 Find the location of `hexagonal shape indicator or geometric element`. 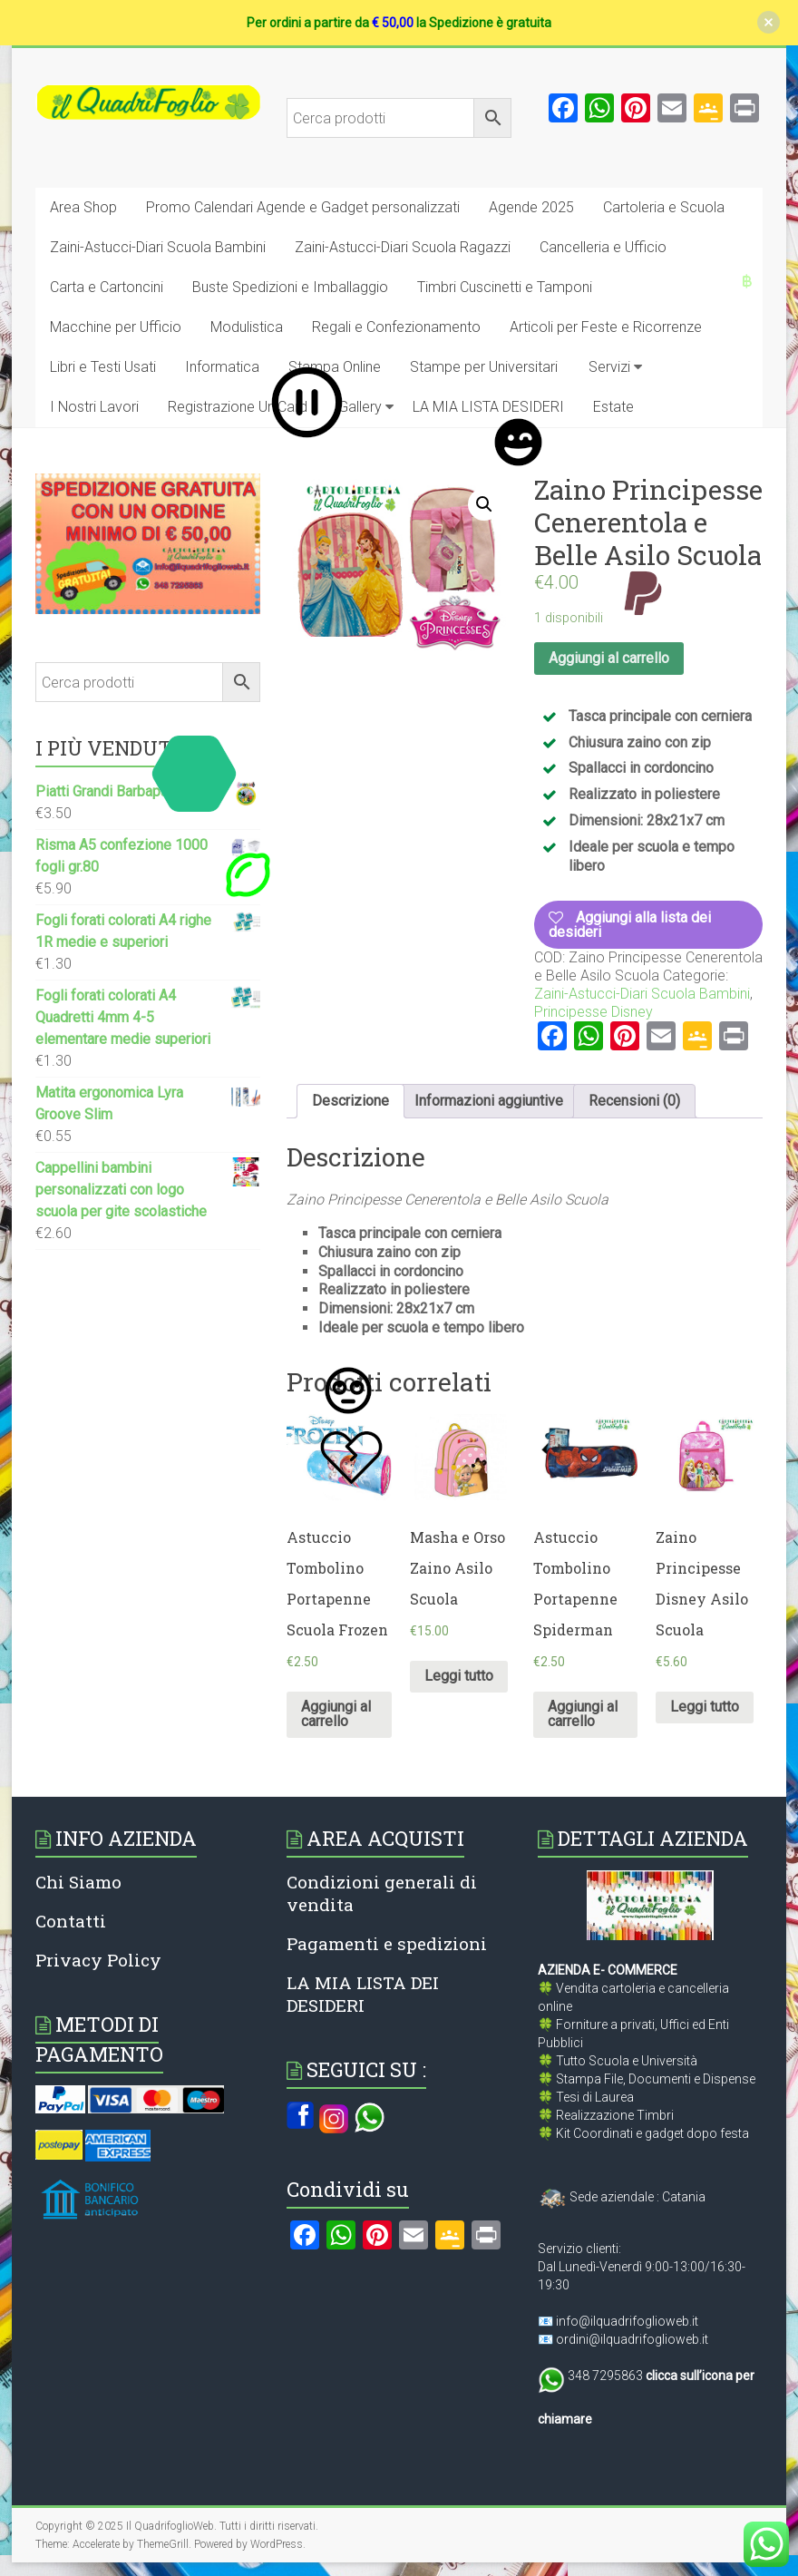

hexagonal shape indicator or geometric element is located at coordinates (194, 774).